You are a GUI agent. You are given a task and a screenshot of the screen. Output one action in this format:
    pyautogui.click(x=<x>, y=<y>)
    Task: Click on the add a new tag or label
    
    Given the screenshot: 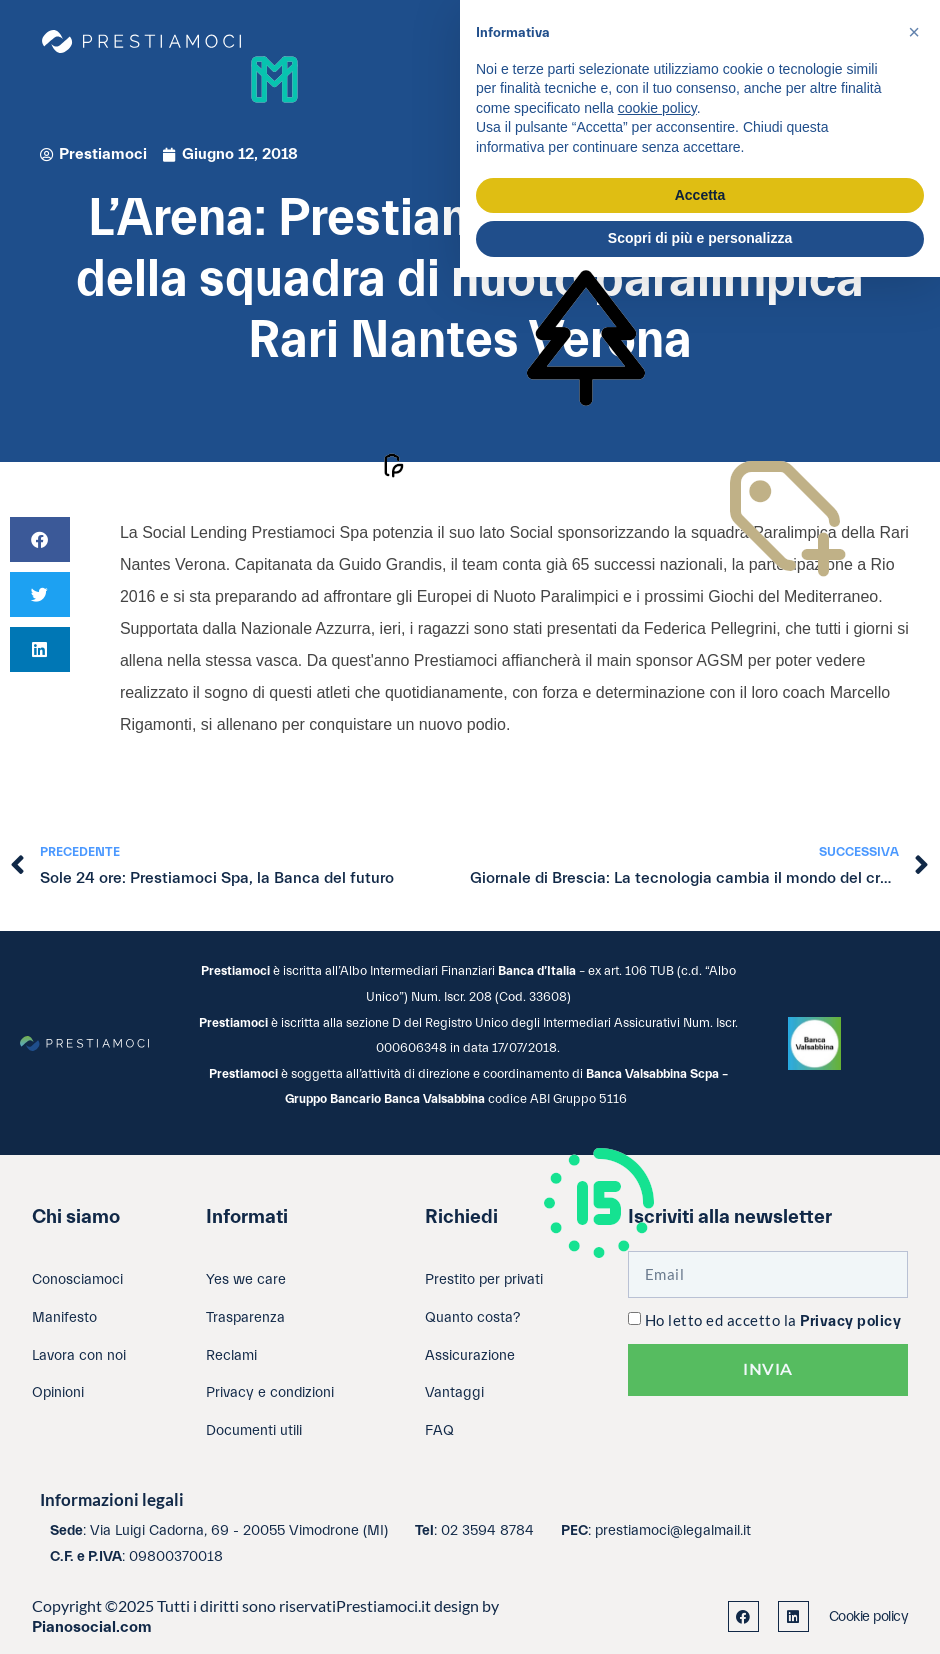 What is the action you would take?
    pyautogui.click(x=785, y=516)
    